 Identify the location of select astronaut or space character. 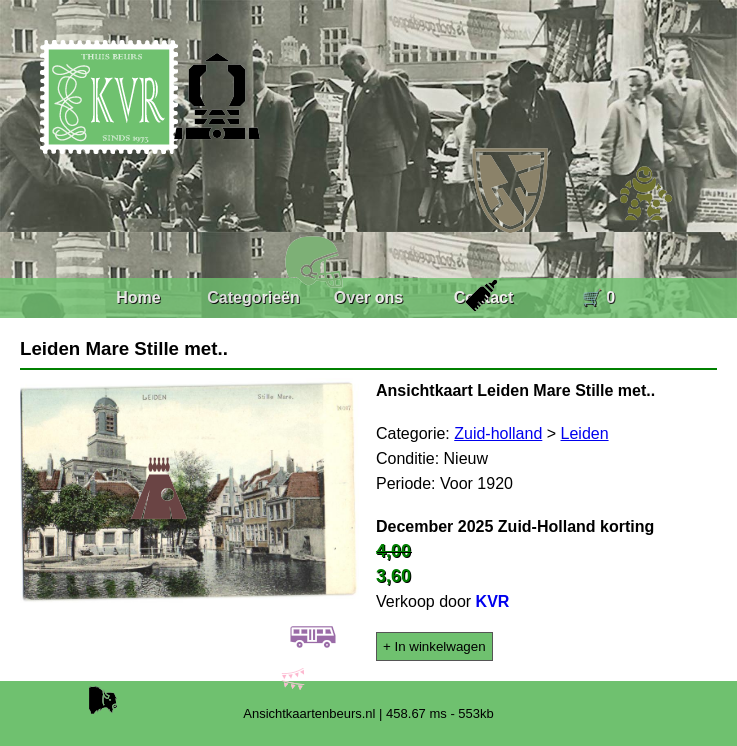
(645, 193).